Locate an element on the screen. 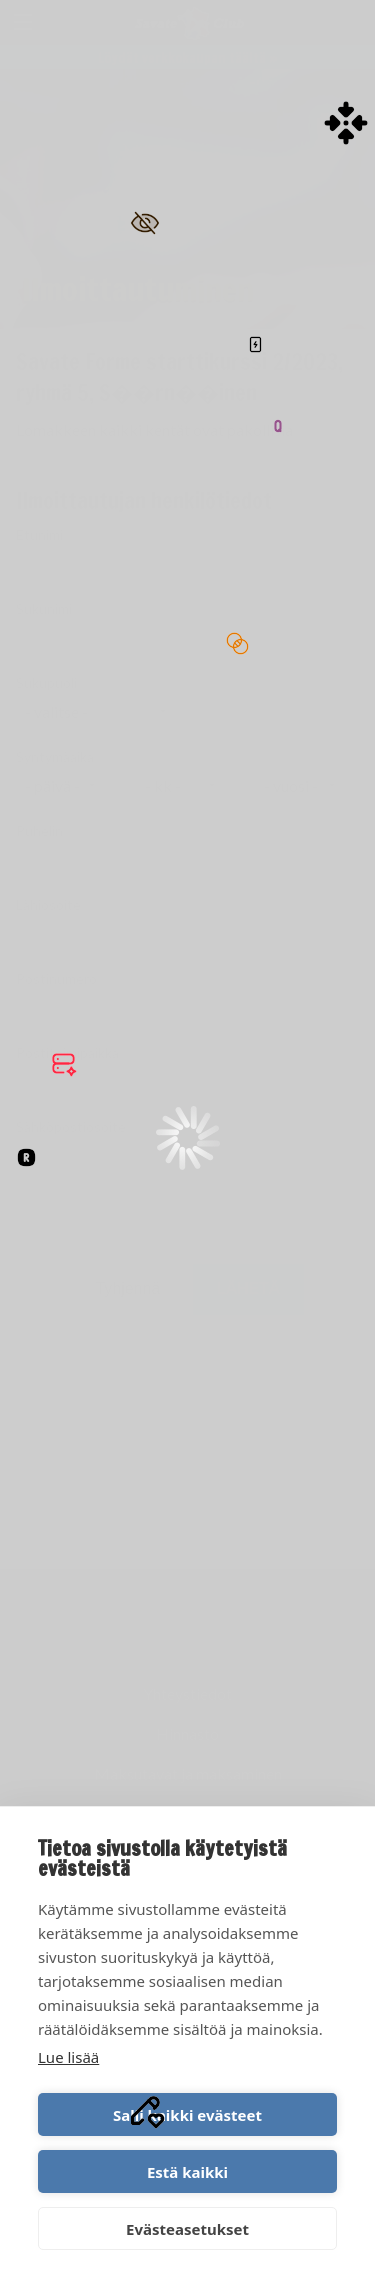  indicates a rating or review feature is located at coordinates (26, 1157).